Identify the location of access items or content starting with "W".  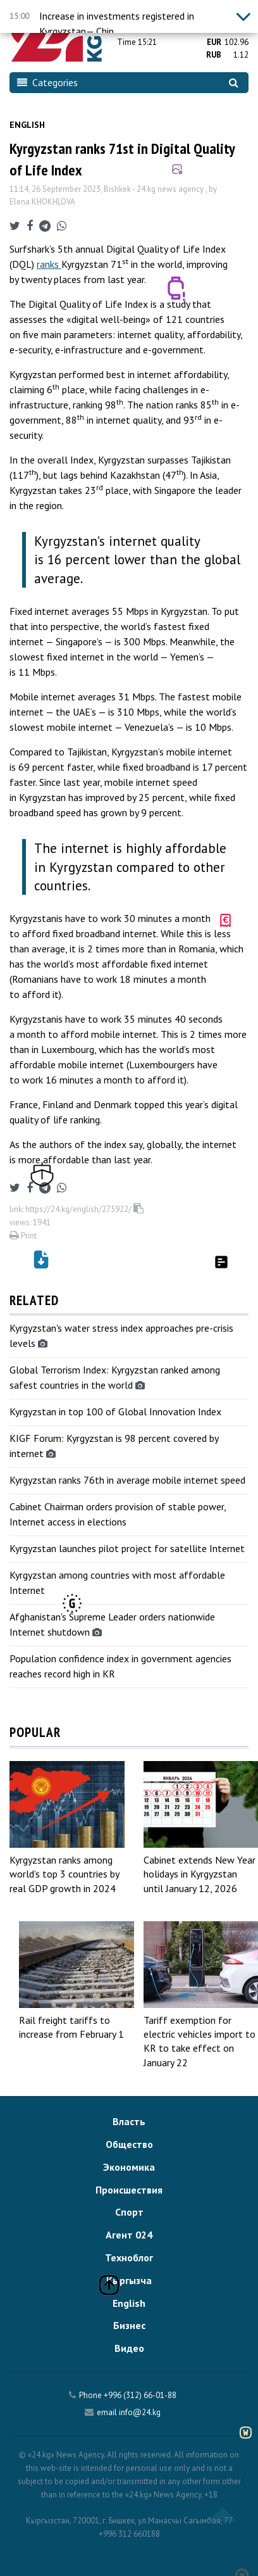
(245, 2432).